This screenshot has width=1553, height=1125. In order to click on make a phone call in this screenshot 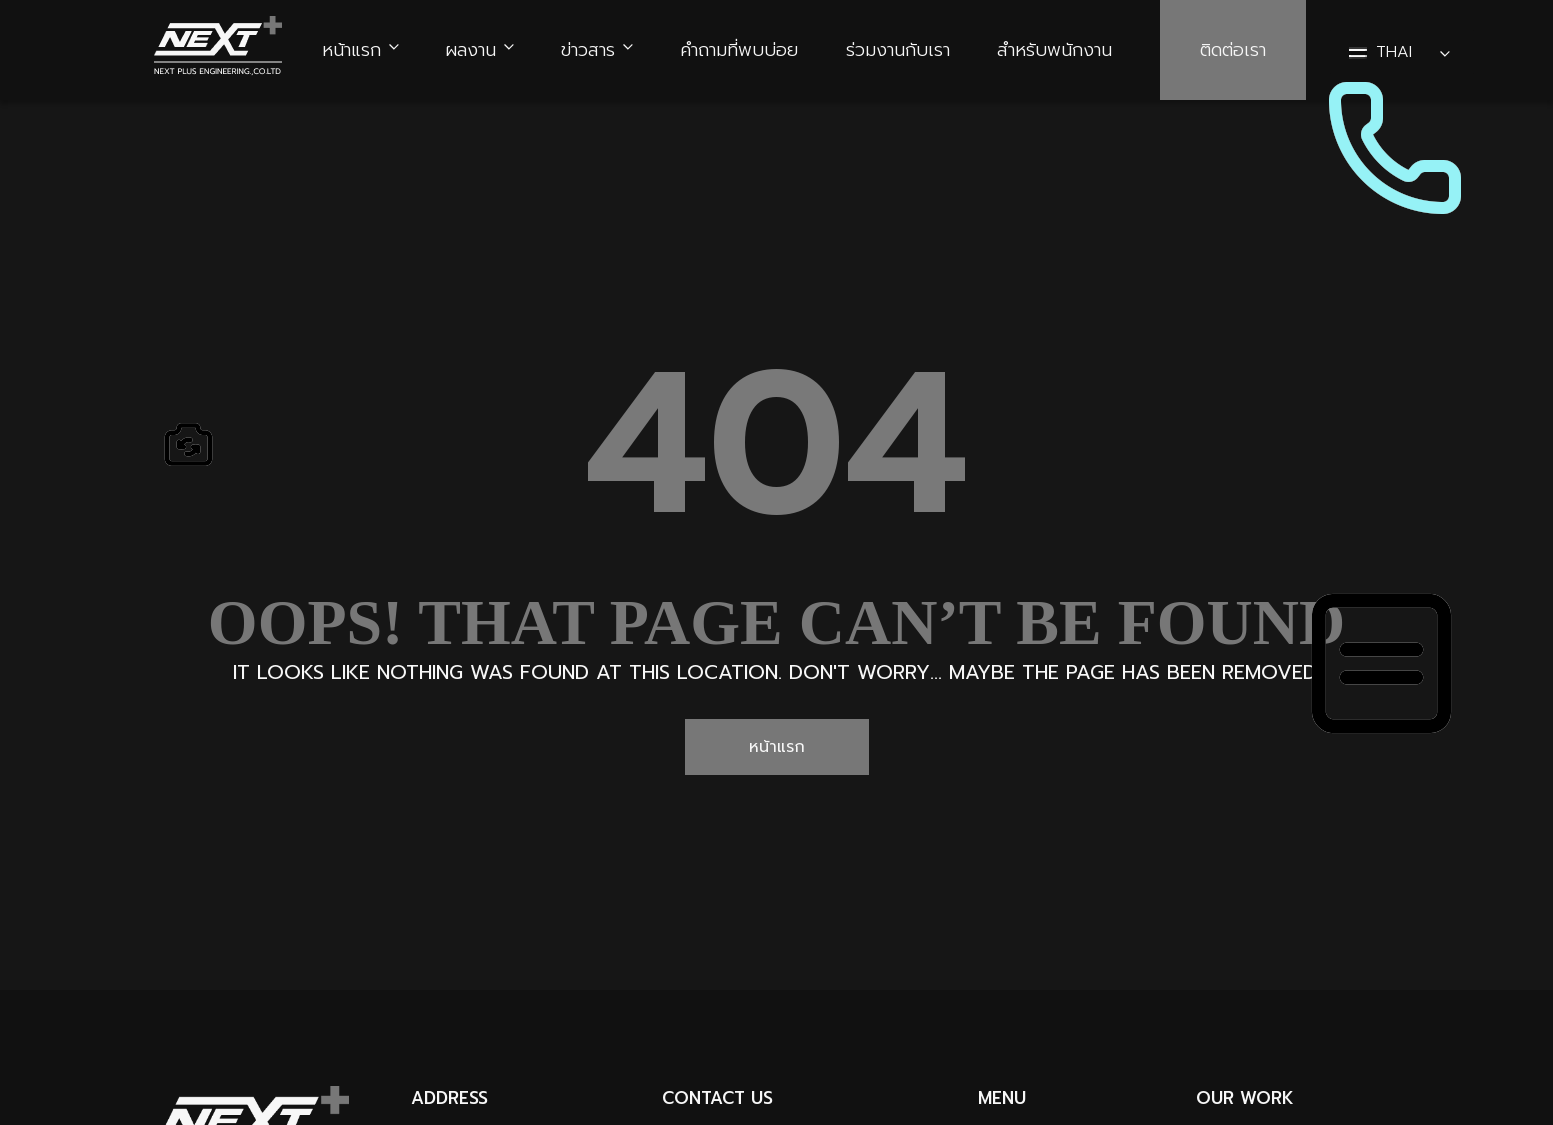, I will do `click(1395, 148)`.